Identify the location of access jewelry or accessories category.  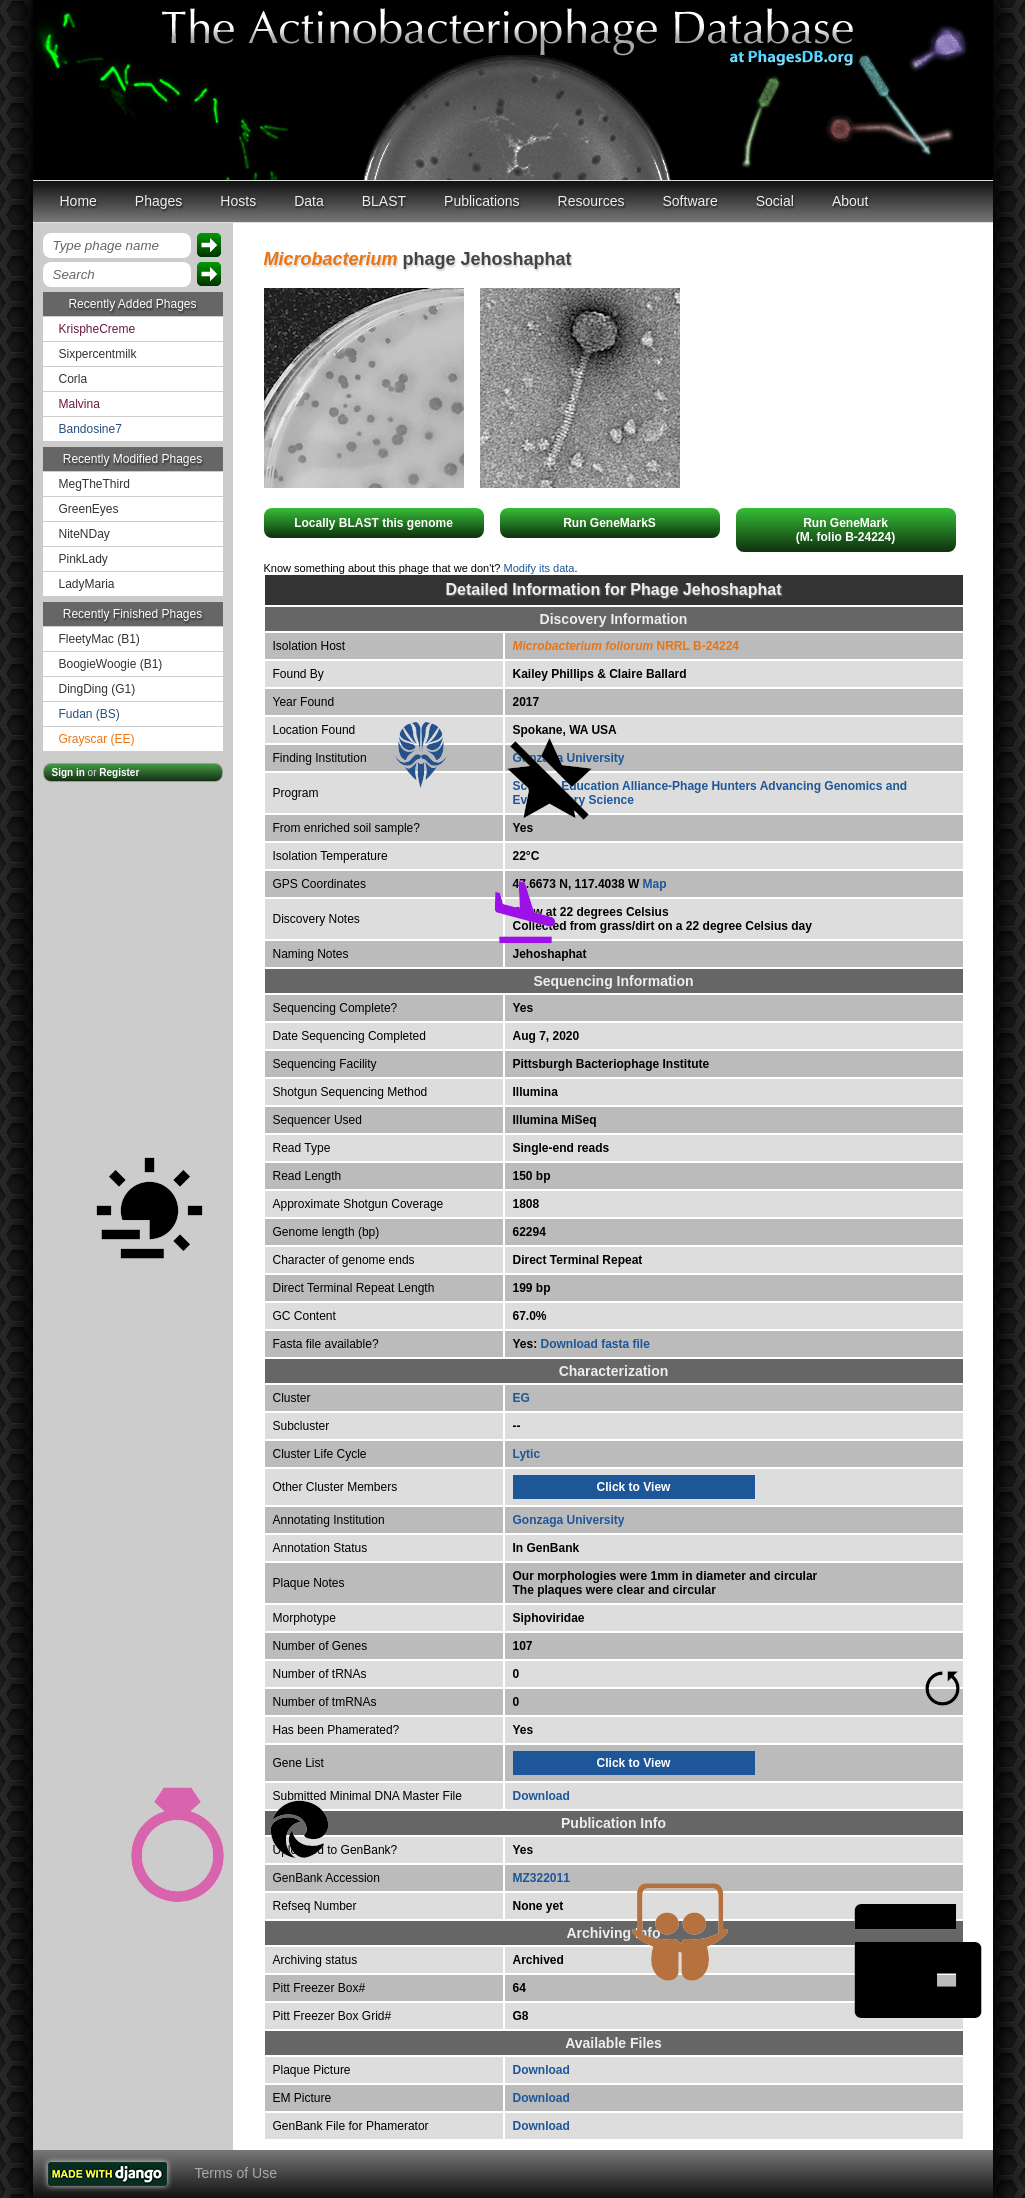
(177, 1847).